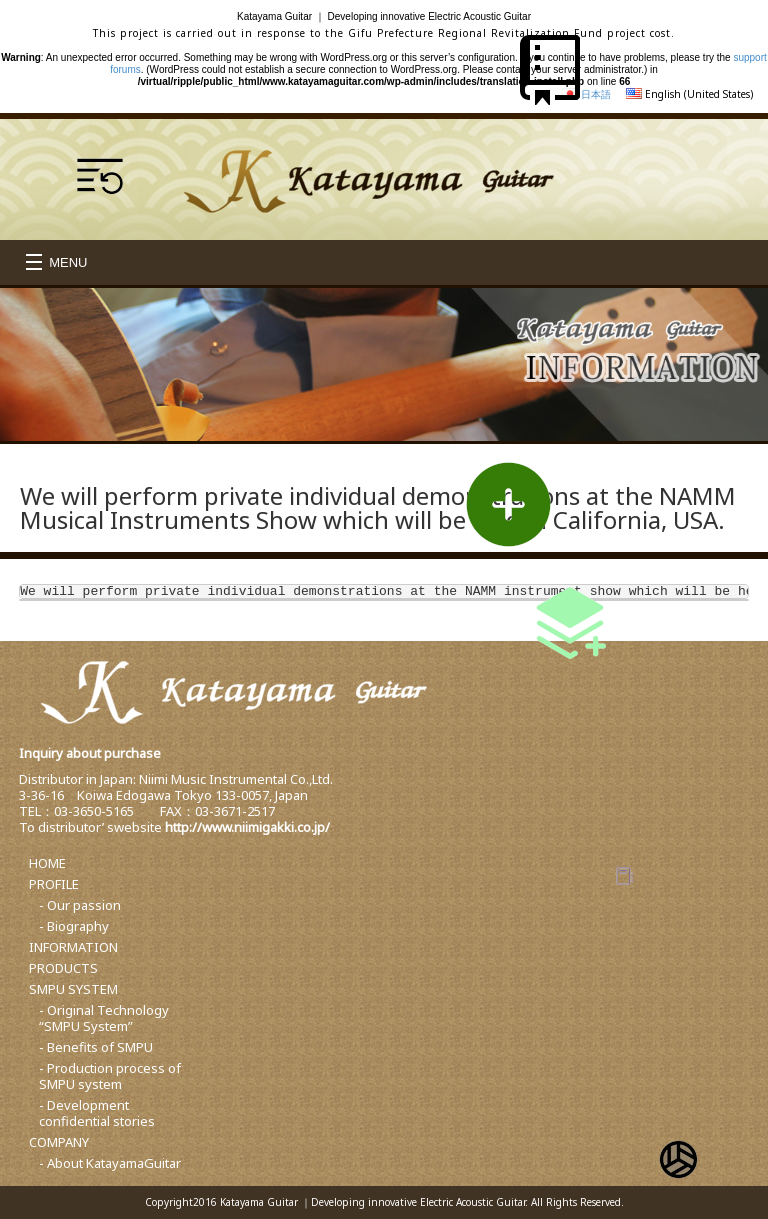  I want to click on restart the current debug frame, so click(100, 175).